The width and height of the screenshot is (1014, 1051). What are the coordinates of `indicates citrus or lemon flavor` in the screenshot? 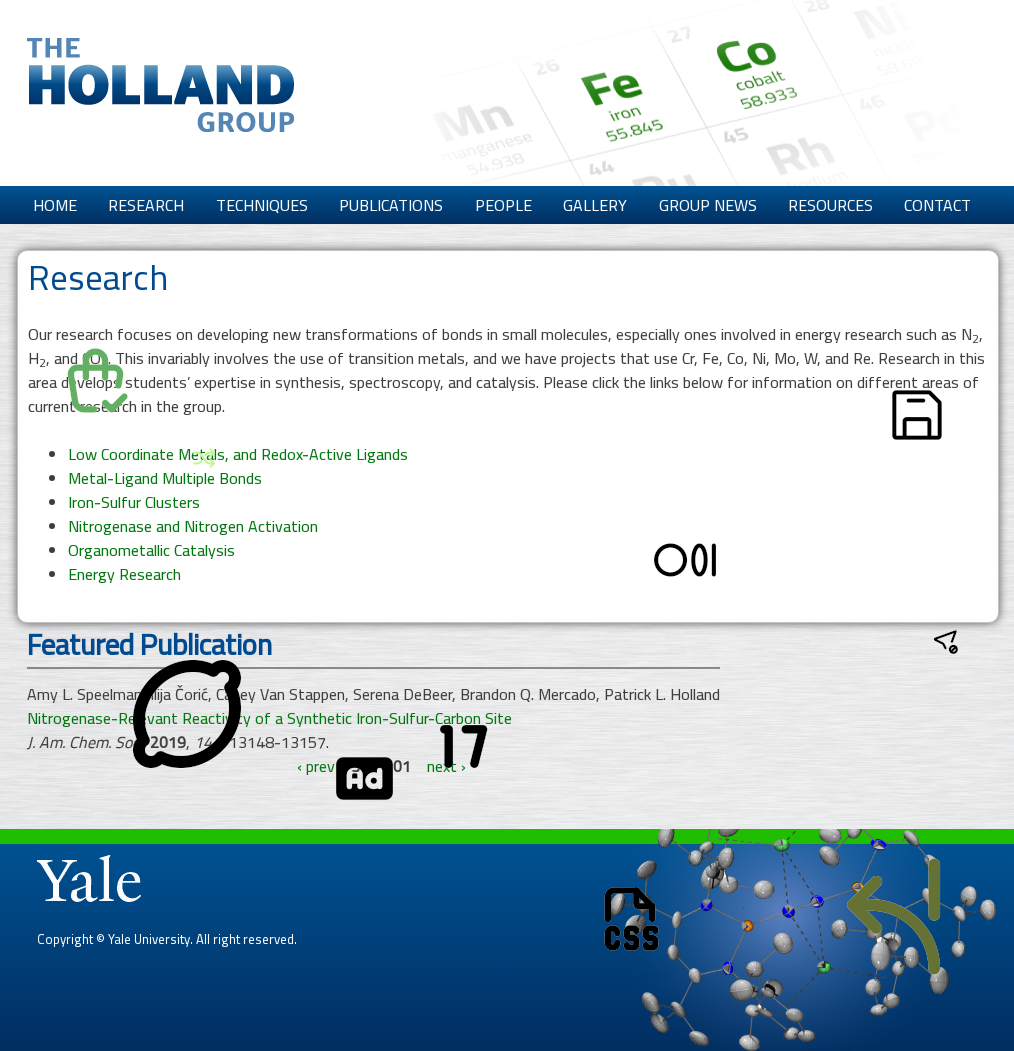 It's located at (187, 714).